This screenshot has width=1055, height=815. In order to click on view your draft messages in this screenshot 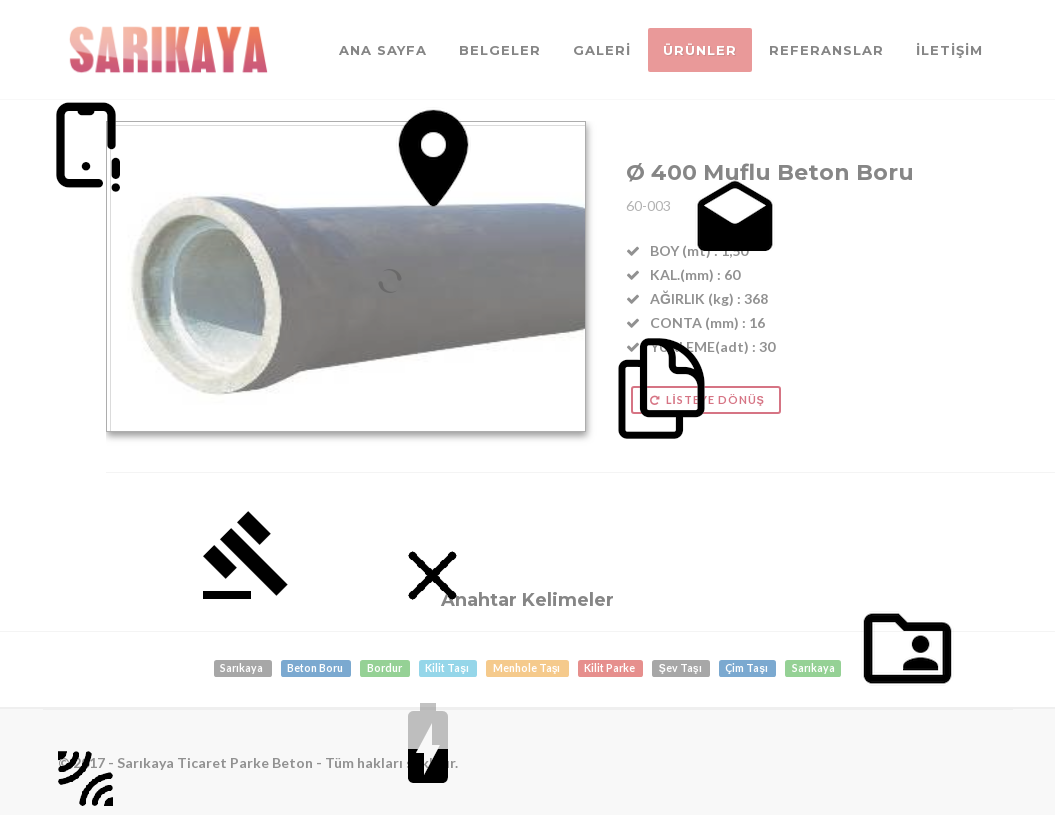, I will do `click(735, 221)`.